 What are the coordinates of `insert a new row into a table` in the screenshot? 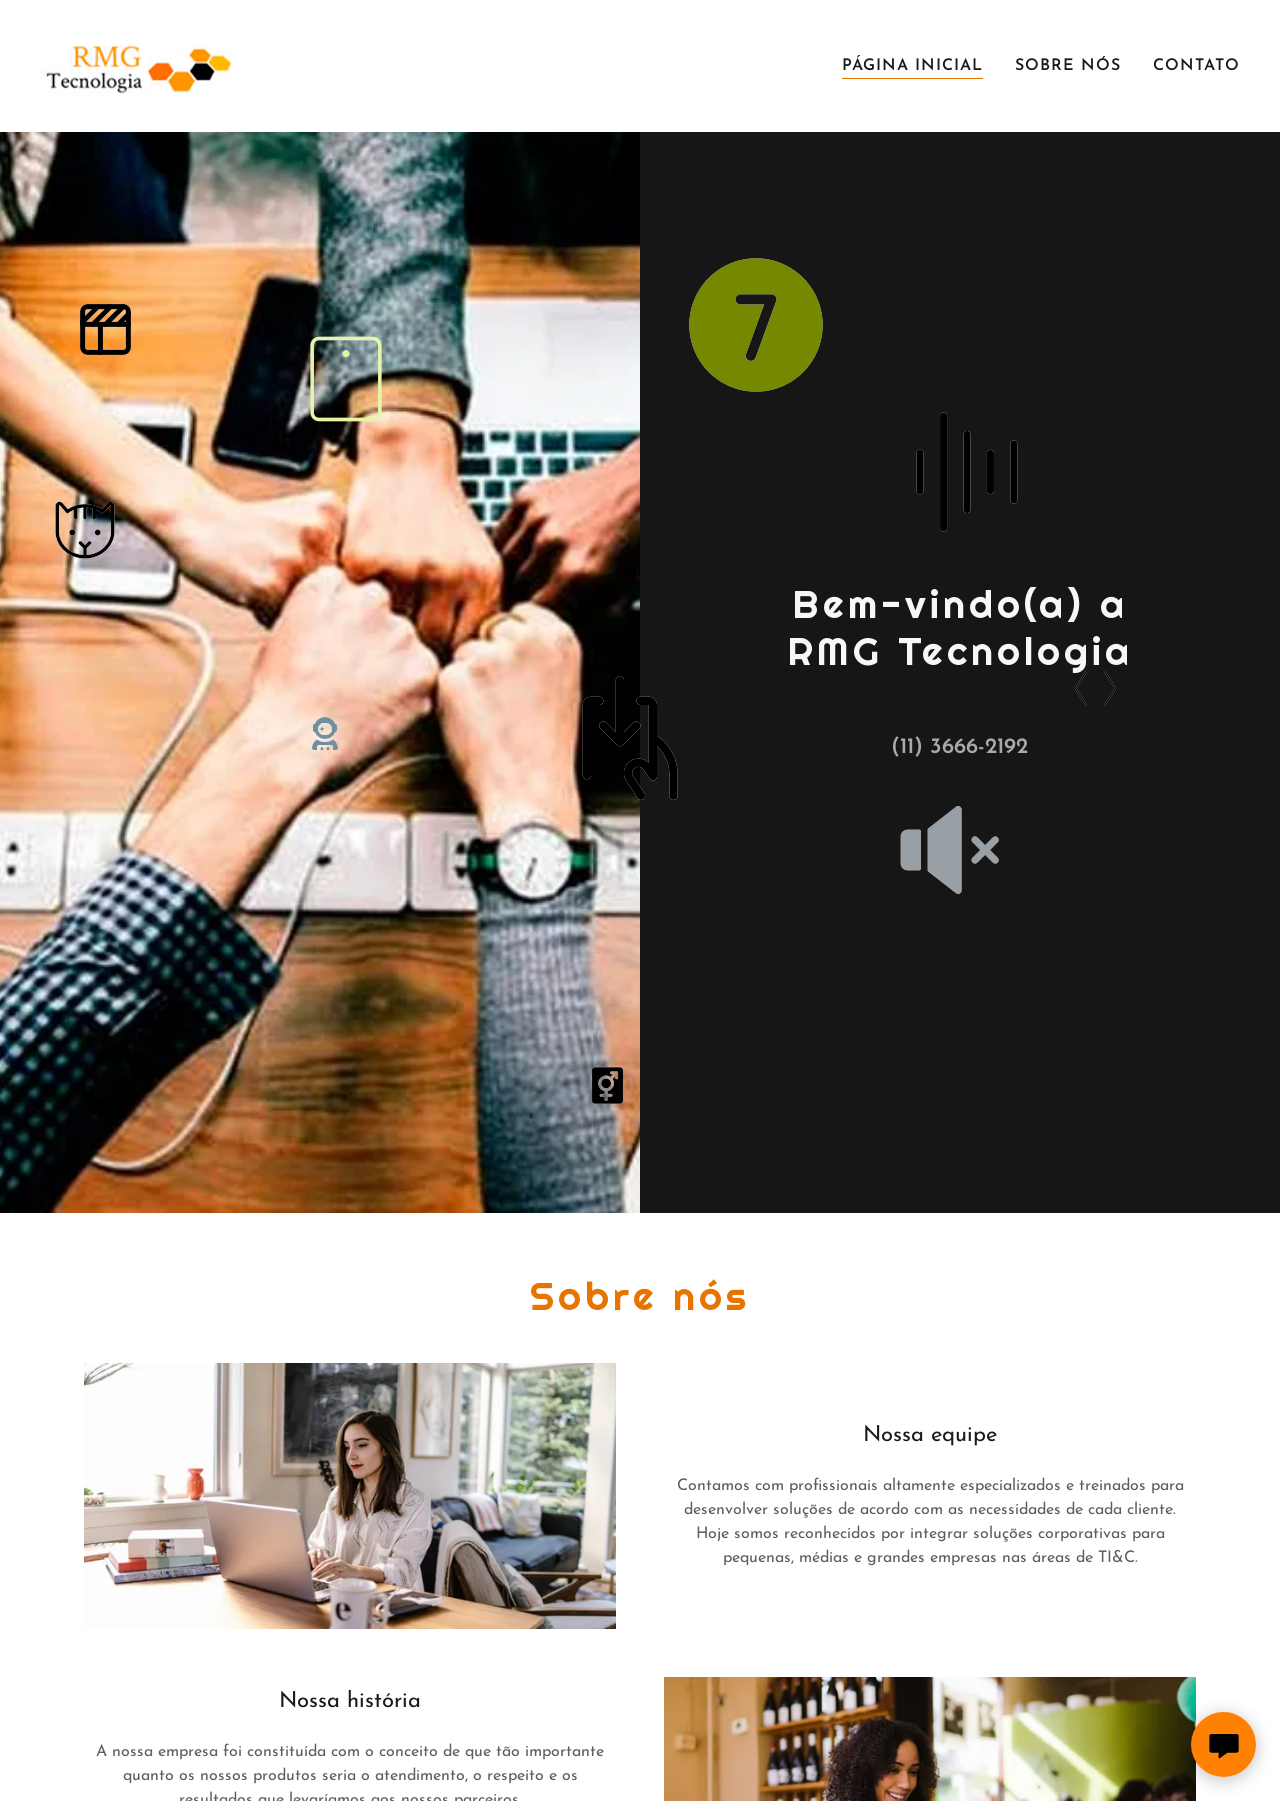 It's located at (105, 329).